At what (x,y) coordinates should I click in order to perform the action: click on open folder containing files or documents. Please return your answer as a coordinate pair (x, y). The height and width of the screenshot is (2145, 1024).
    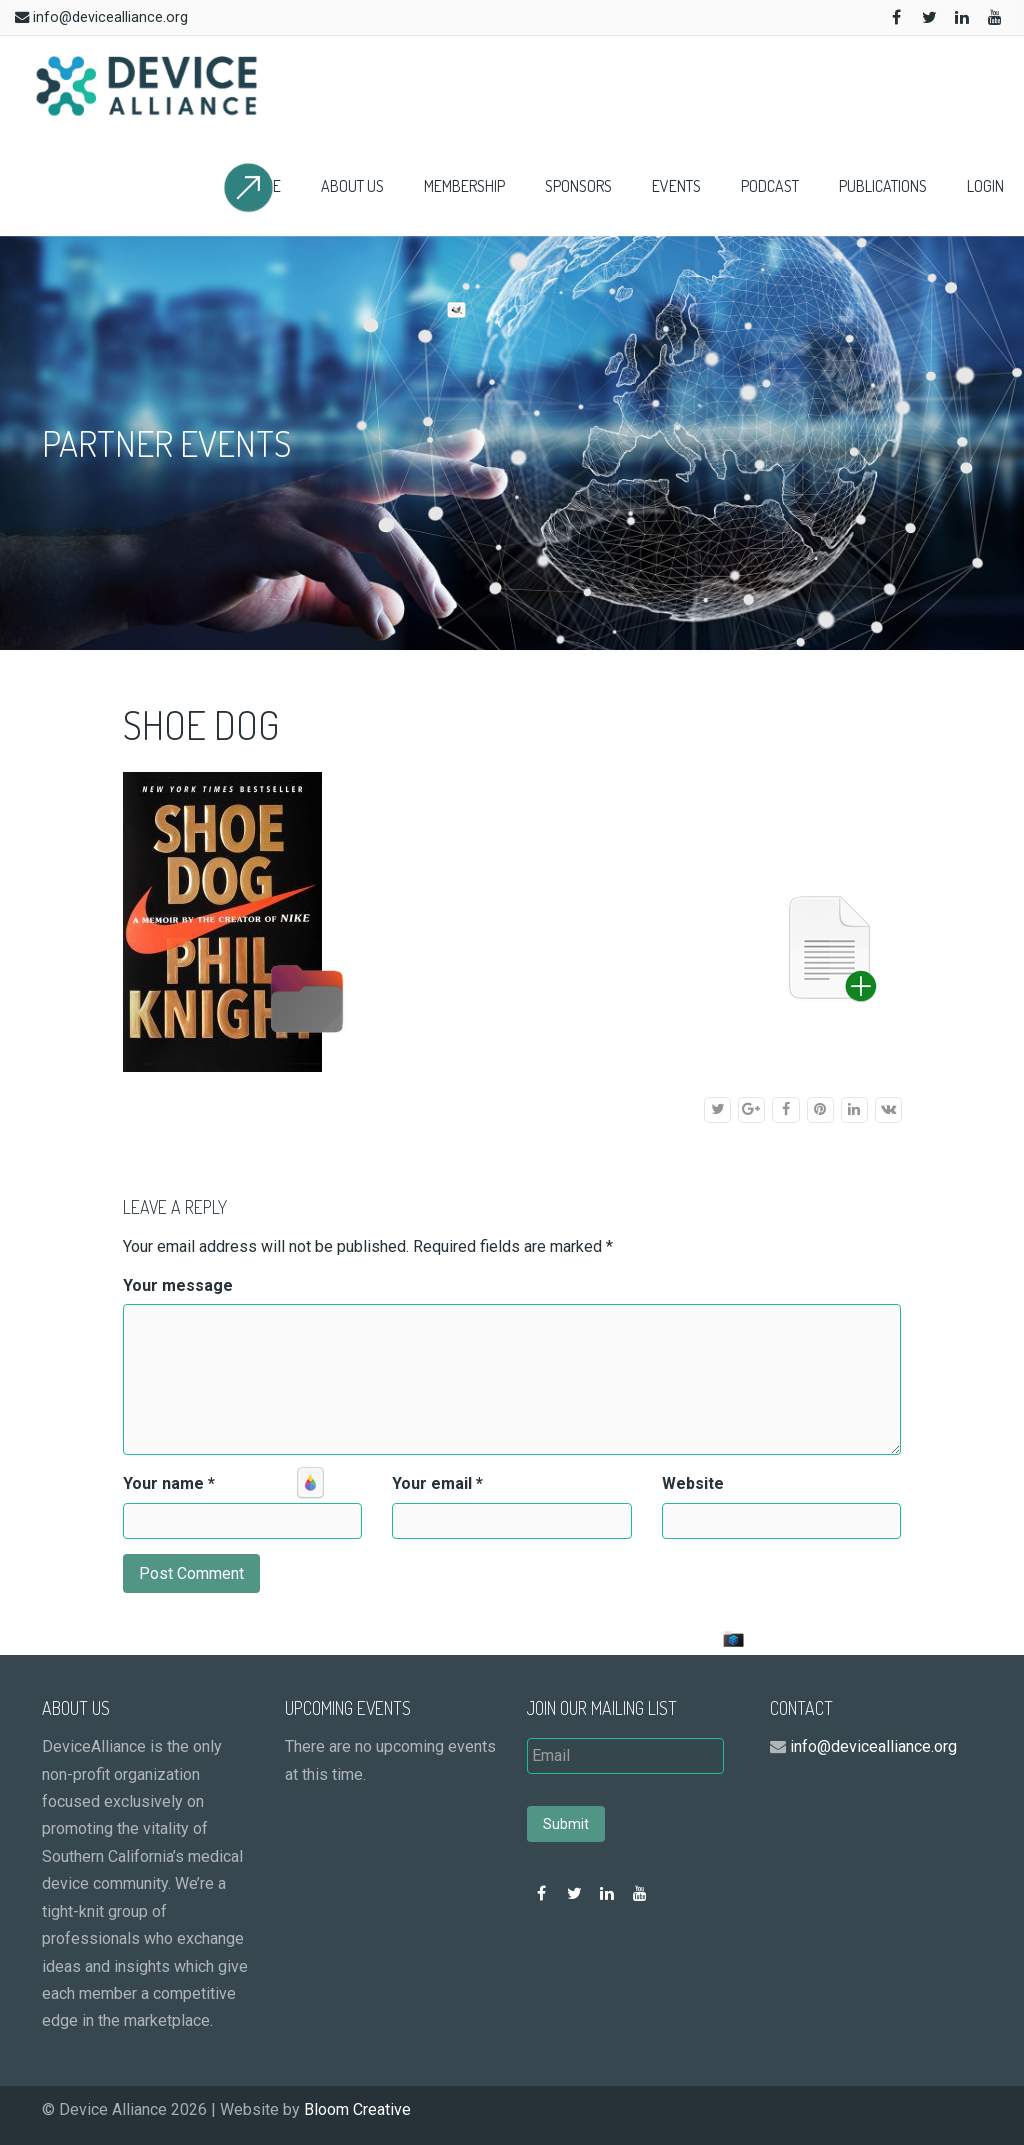
    Looking at the image, I should click on (307, 999).